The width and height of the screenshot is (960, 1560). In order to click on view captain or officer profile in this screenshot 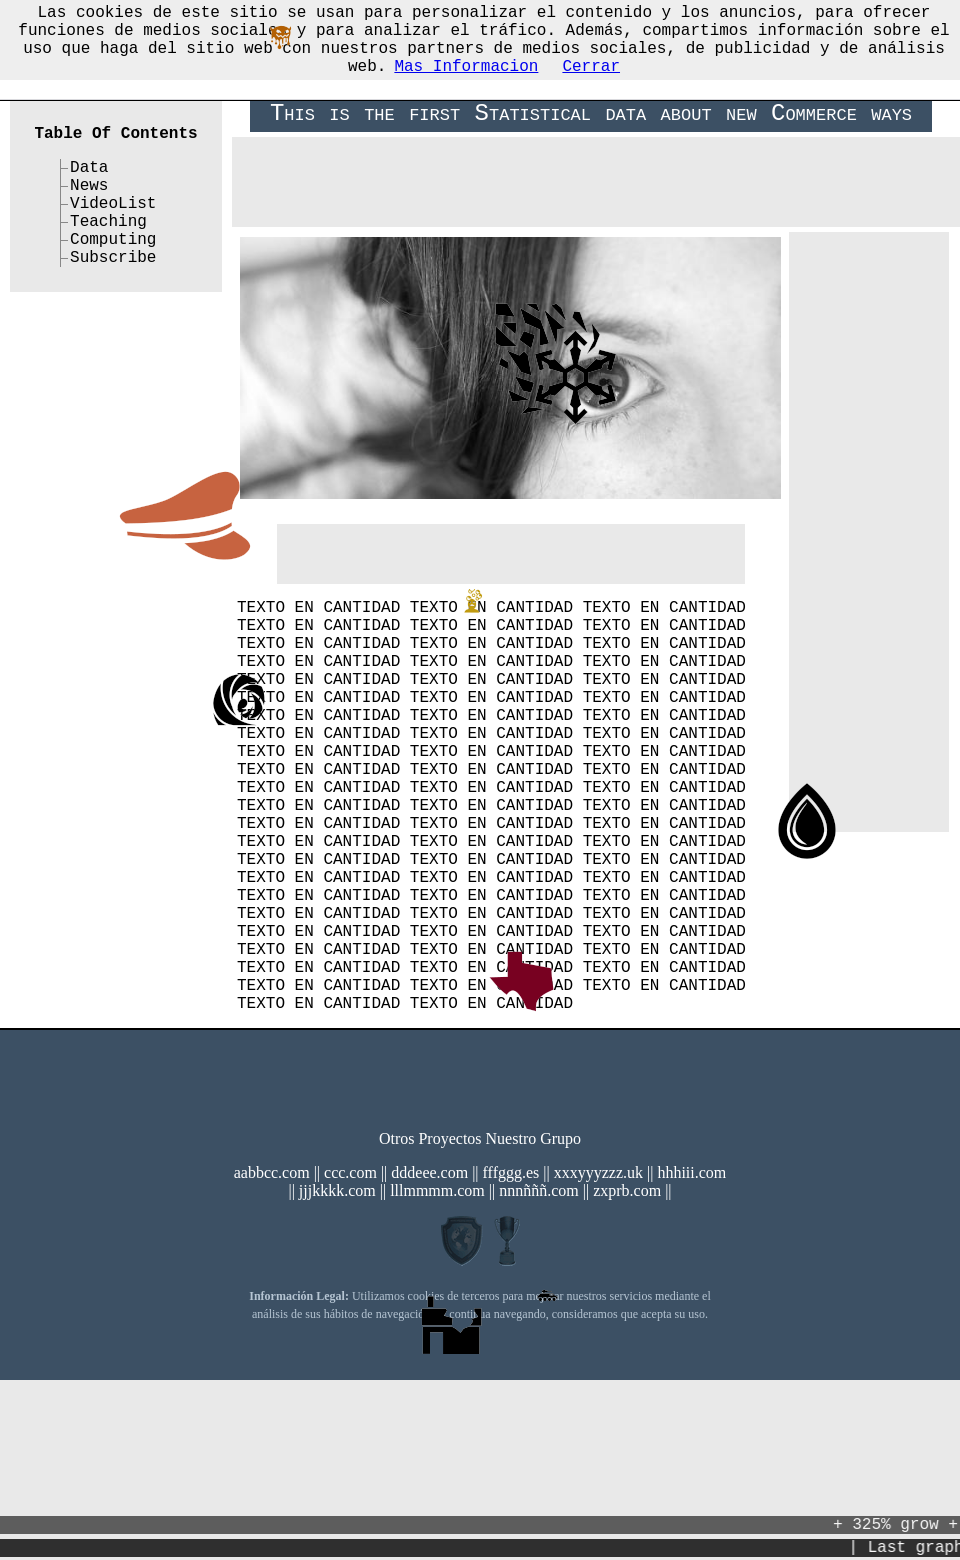, I will do `click(185, 520)`.